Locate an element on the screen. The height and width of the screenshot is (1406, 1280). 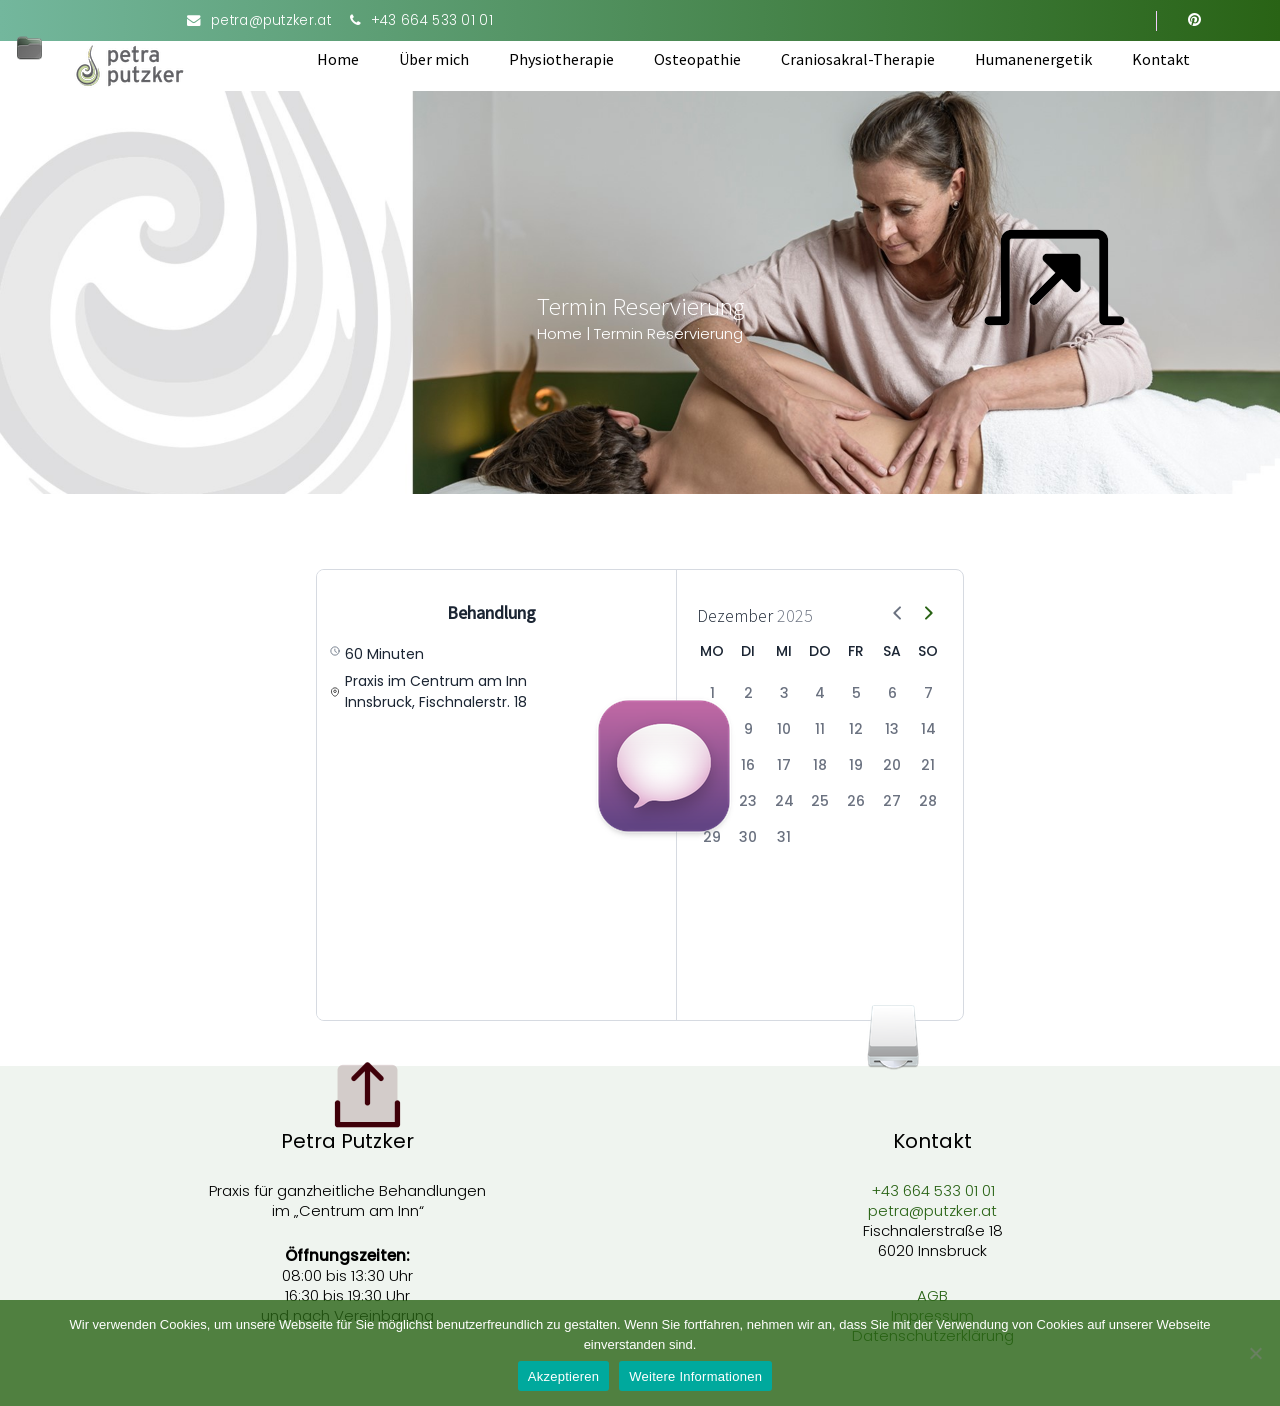
indicates an open or currently accessed folder is located at coordinates (29, 47).